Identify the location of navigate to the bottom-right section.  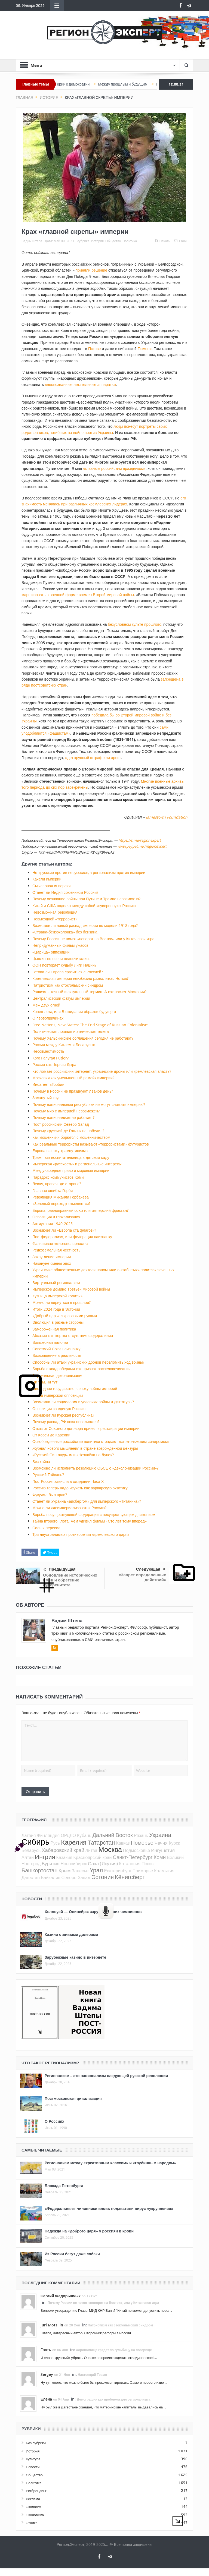
(177, 2521).